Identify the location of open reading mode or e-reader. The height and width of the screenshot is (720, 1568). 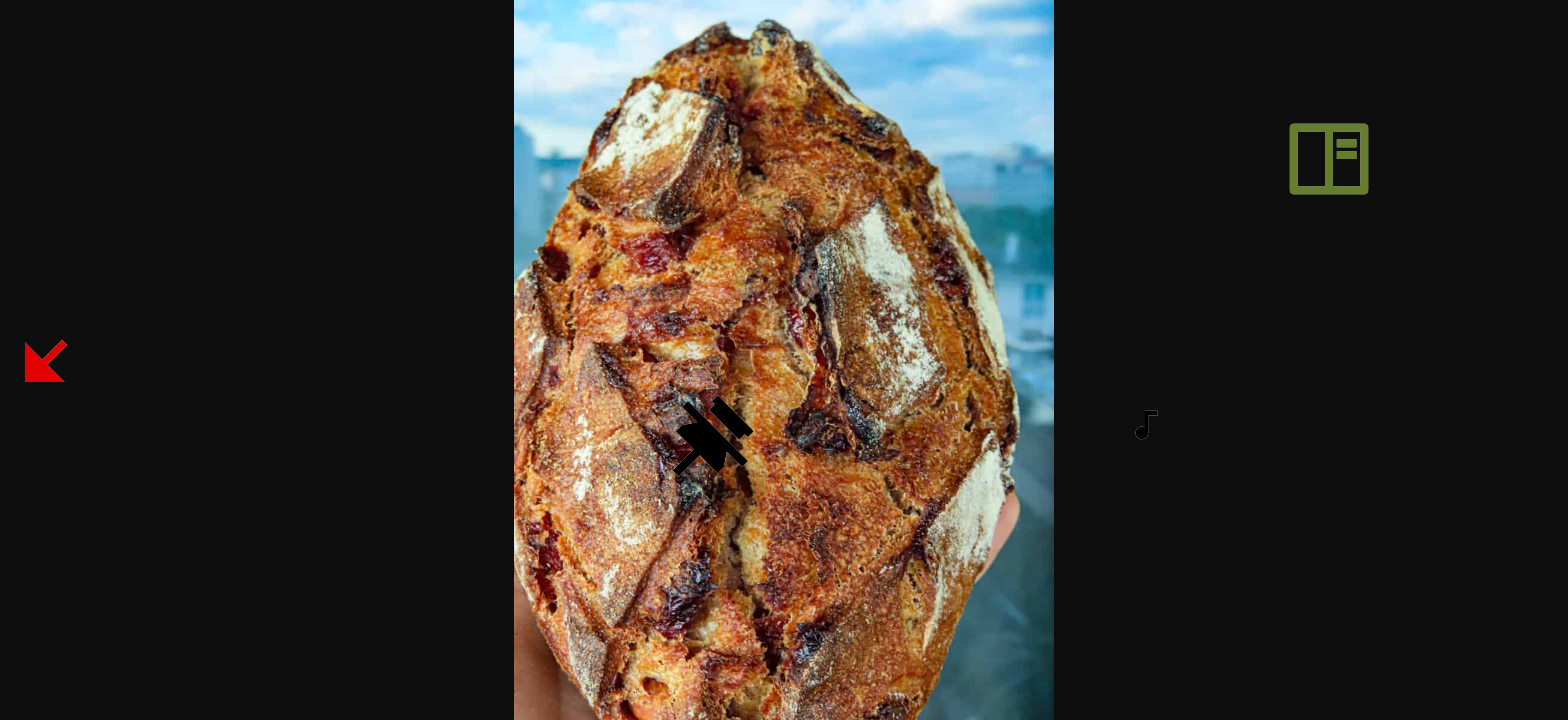
(1329, 159).